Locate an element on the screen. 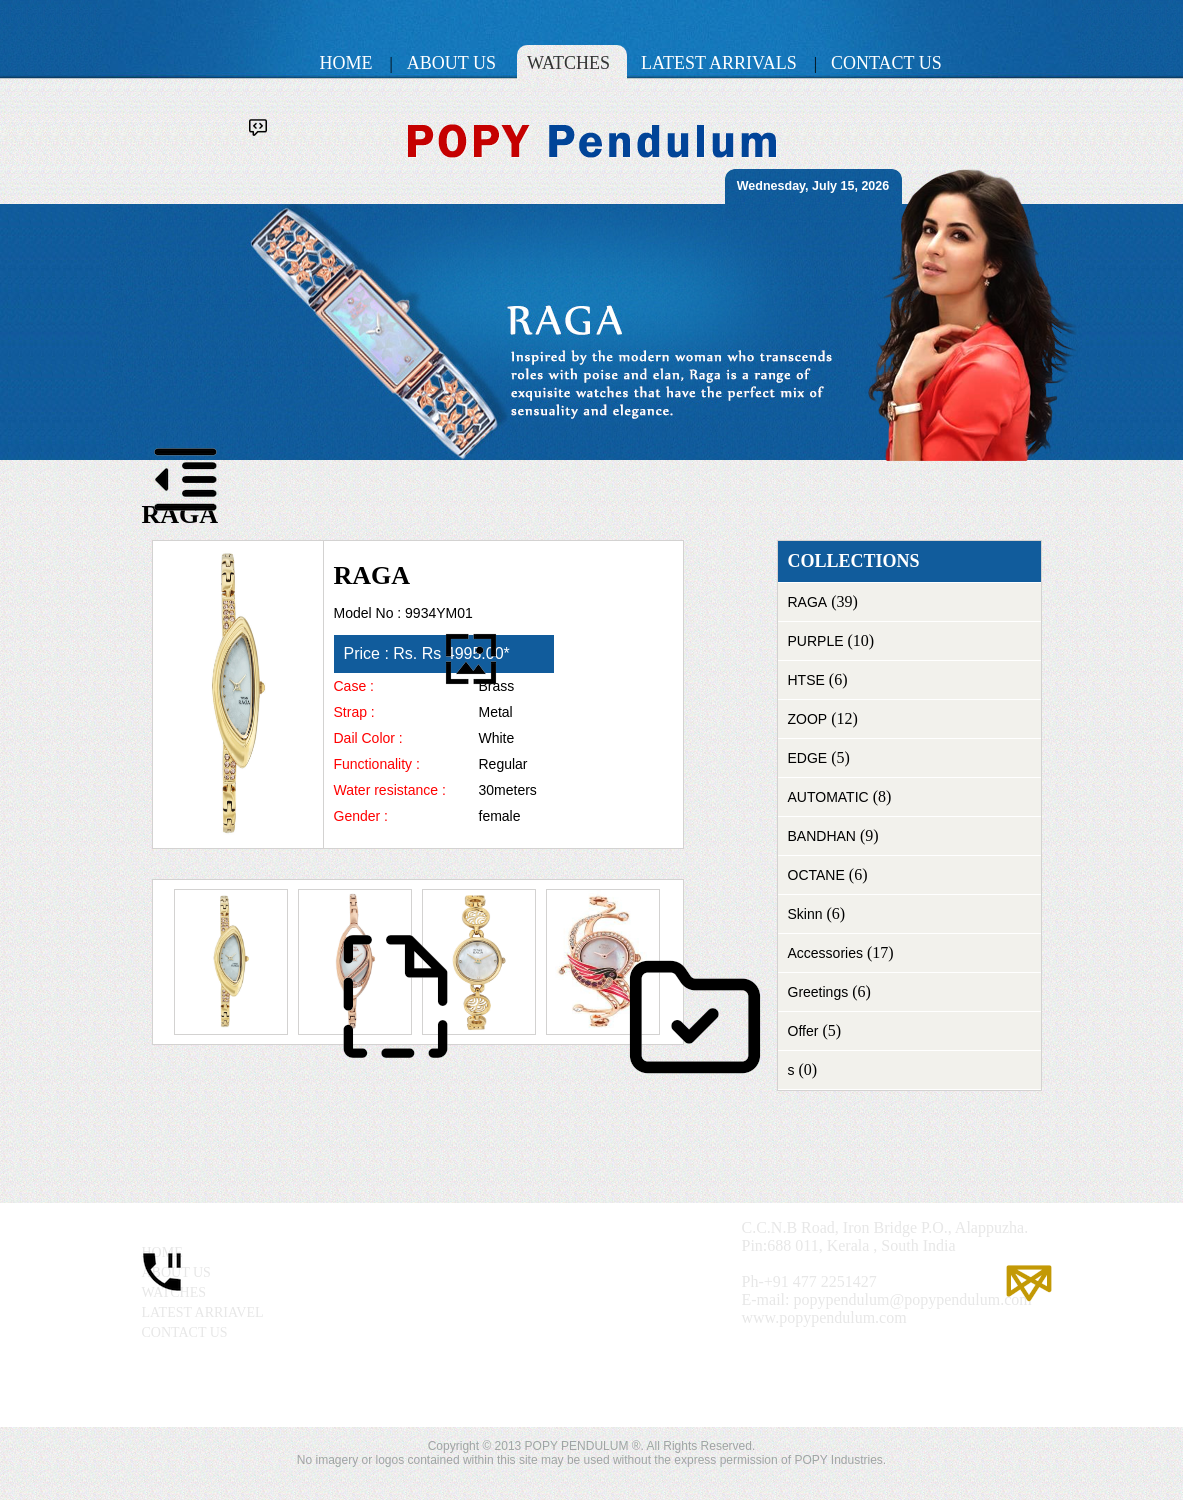 The height and width of the screenshot is (1500, 1183). decrease text indentation is located at coordinates (185, 479).